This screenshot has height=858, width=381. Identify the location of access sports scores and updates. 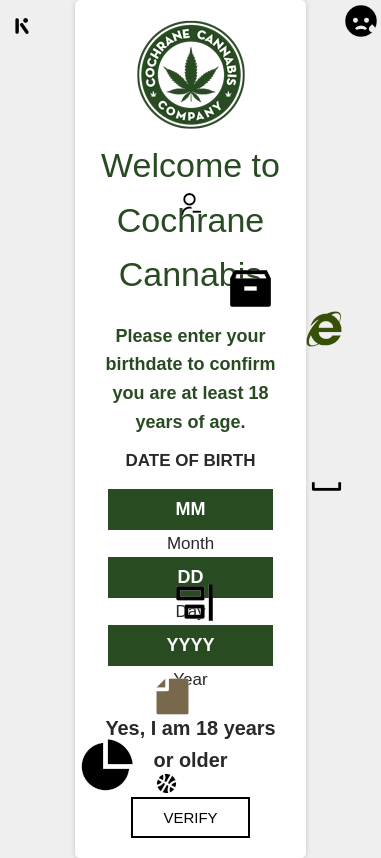
(166, 783).